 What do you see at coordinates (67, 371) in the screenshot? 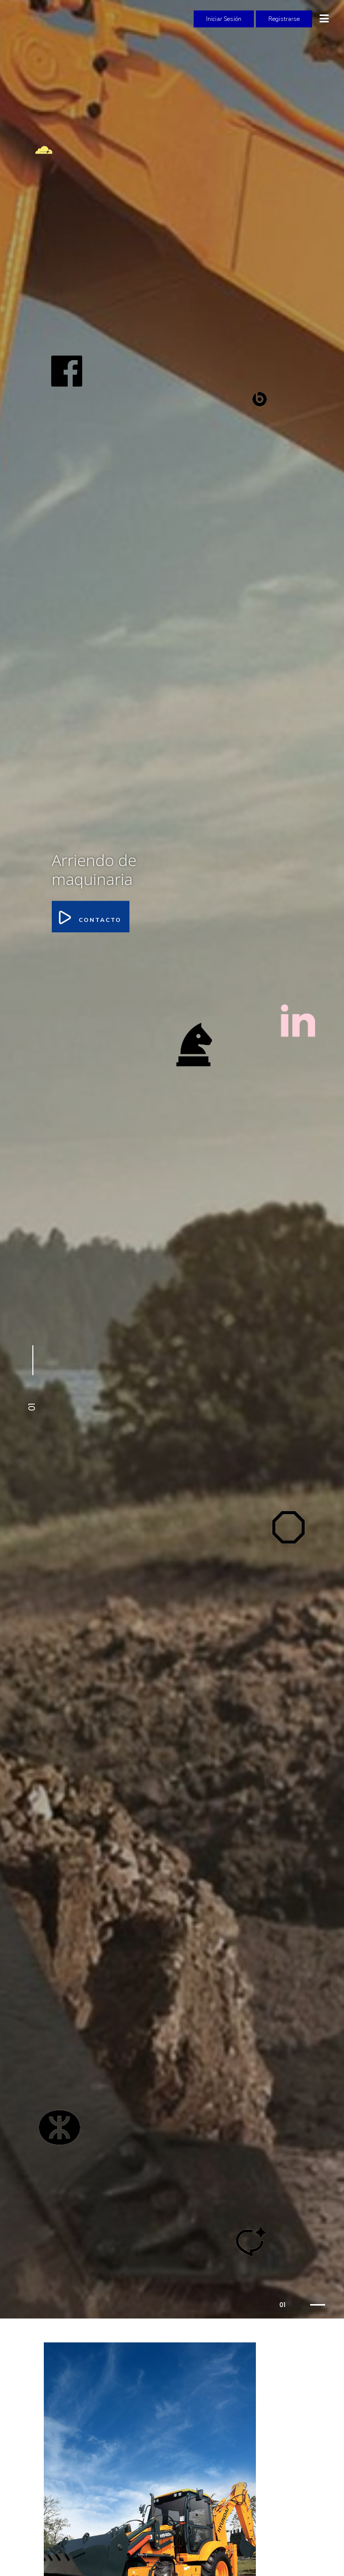
I see `open facebook app` at bounding box center [67, 371].